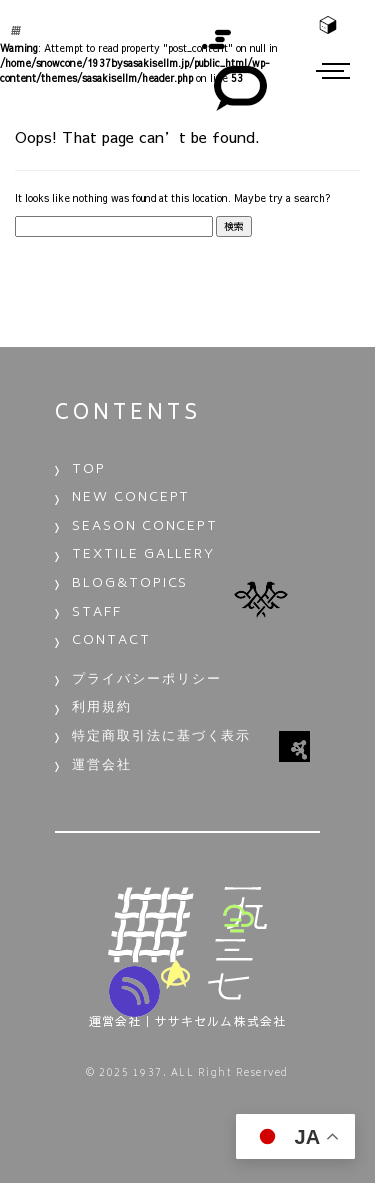 This screenshot has width=375, height=1183. Describe the element at coordinates (261, 600) in the screenshot. I see `air serbia airline logo` at that location.